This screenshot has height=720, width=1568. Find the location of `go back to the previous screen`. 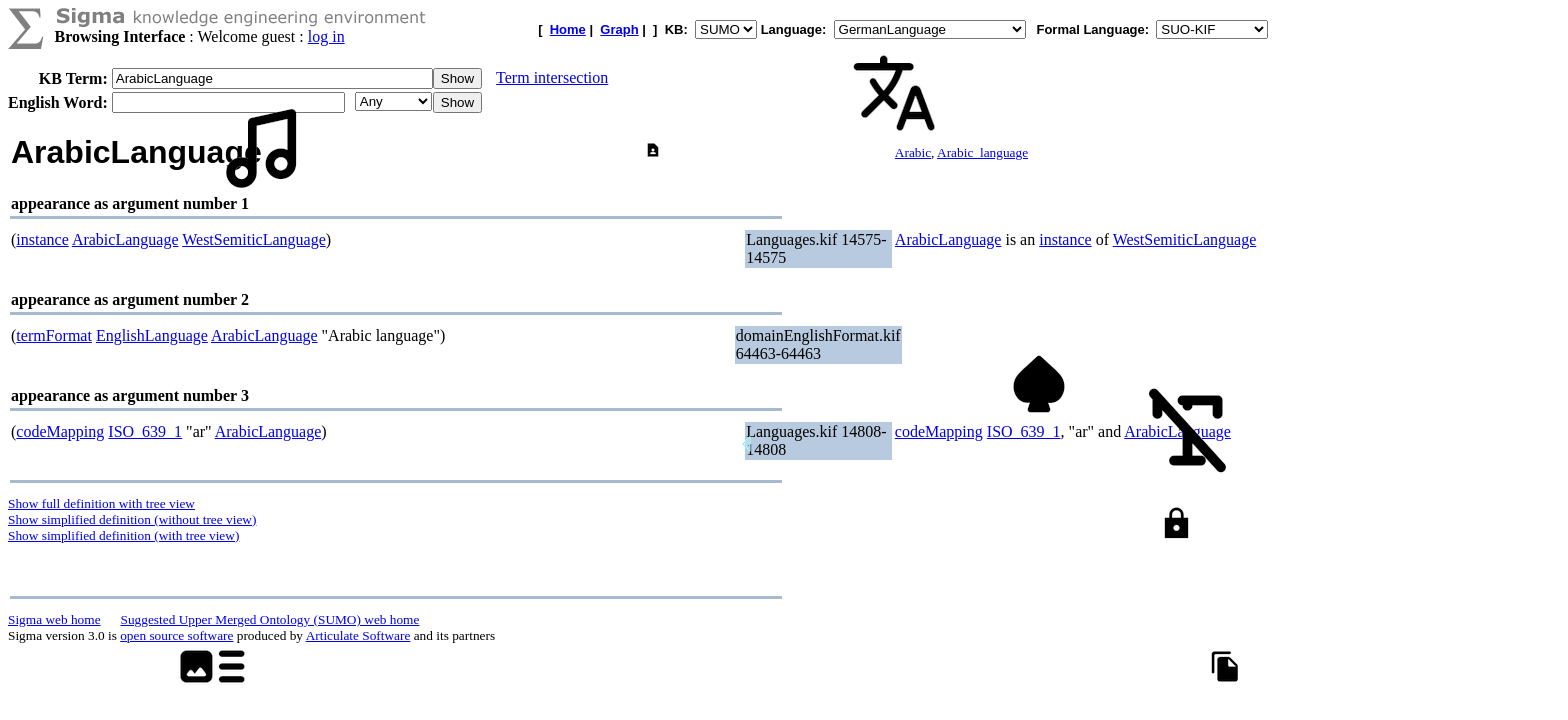

go back to the previous screen is located at coordinates (747, 444).